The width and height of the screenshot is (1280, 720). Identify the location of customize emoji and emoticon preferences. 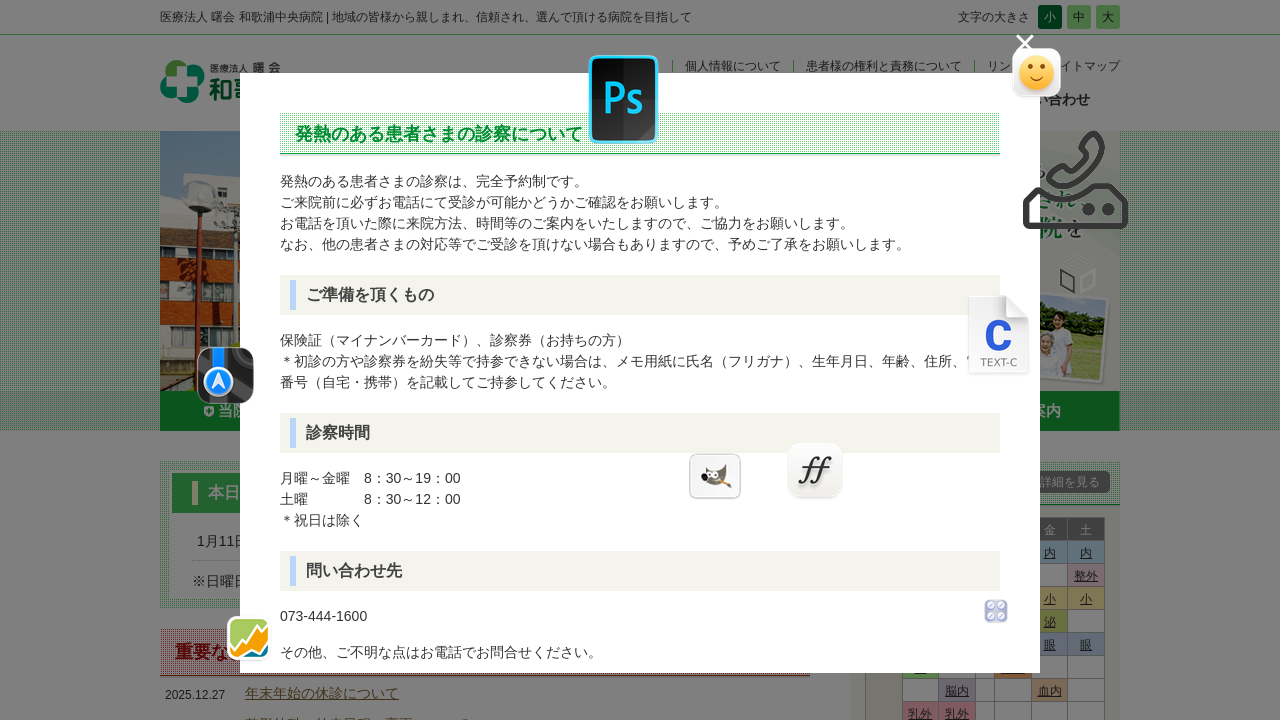
(1036, 72).